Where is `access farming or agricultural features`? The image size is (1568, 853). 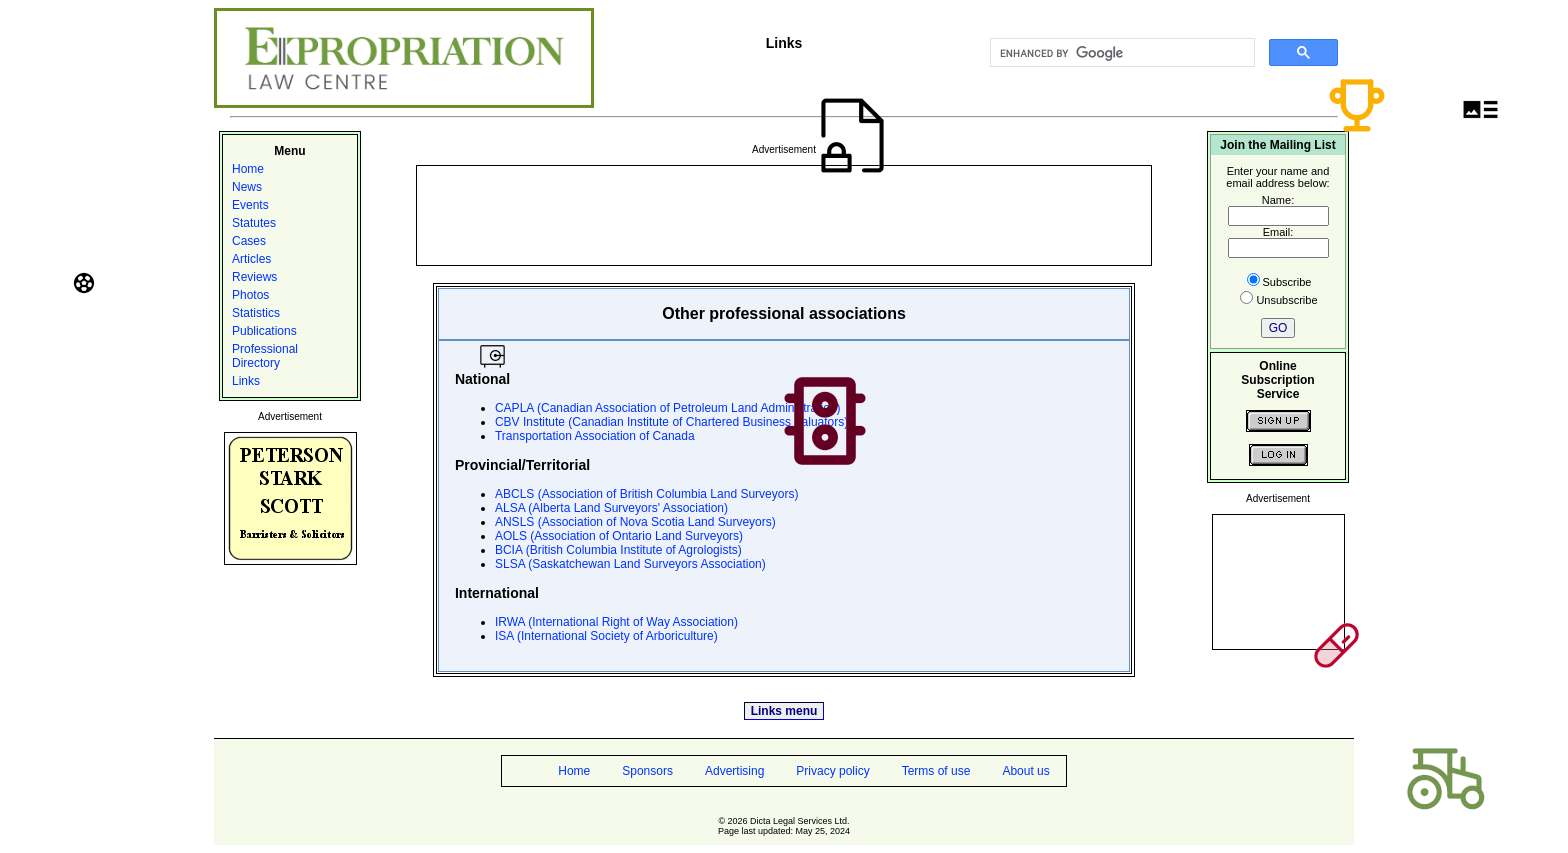 access farming or agricultural features is located at coordinates (1444, 777).